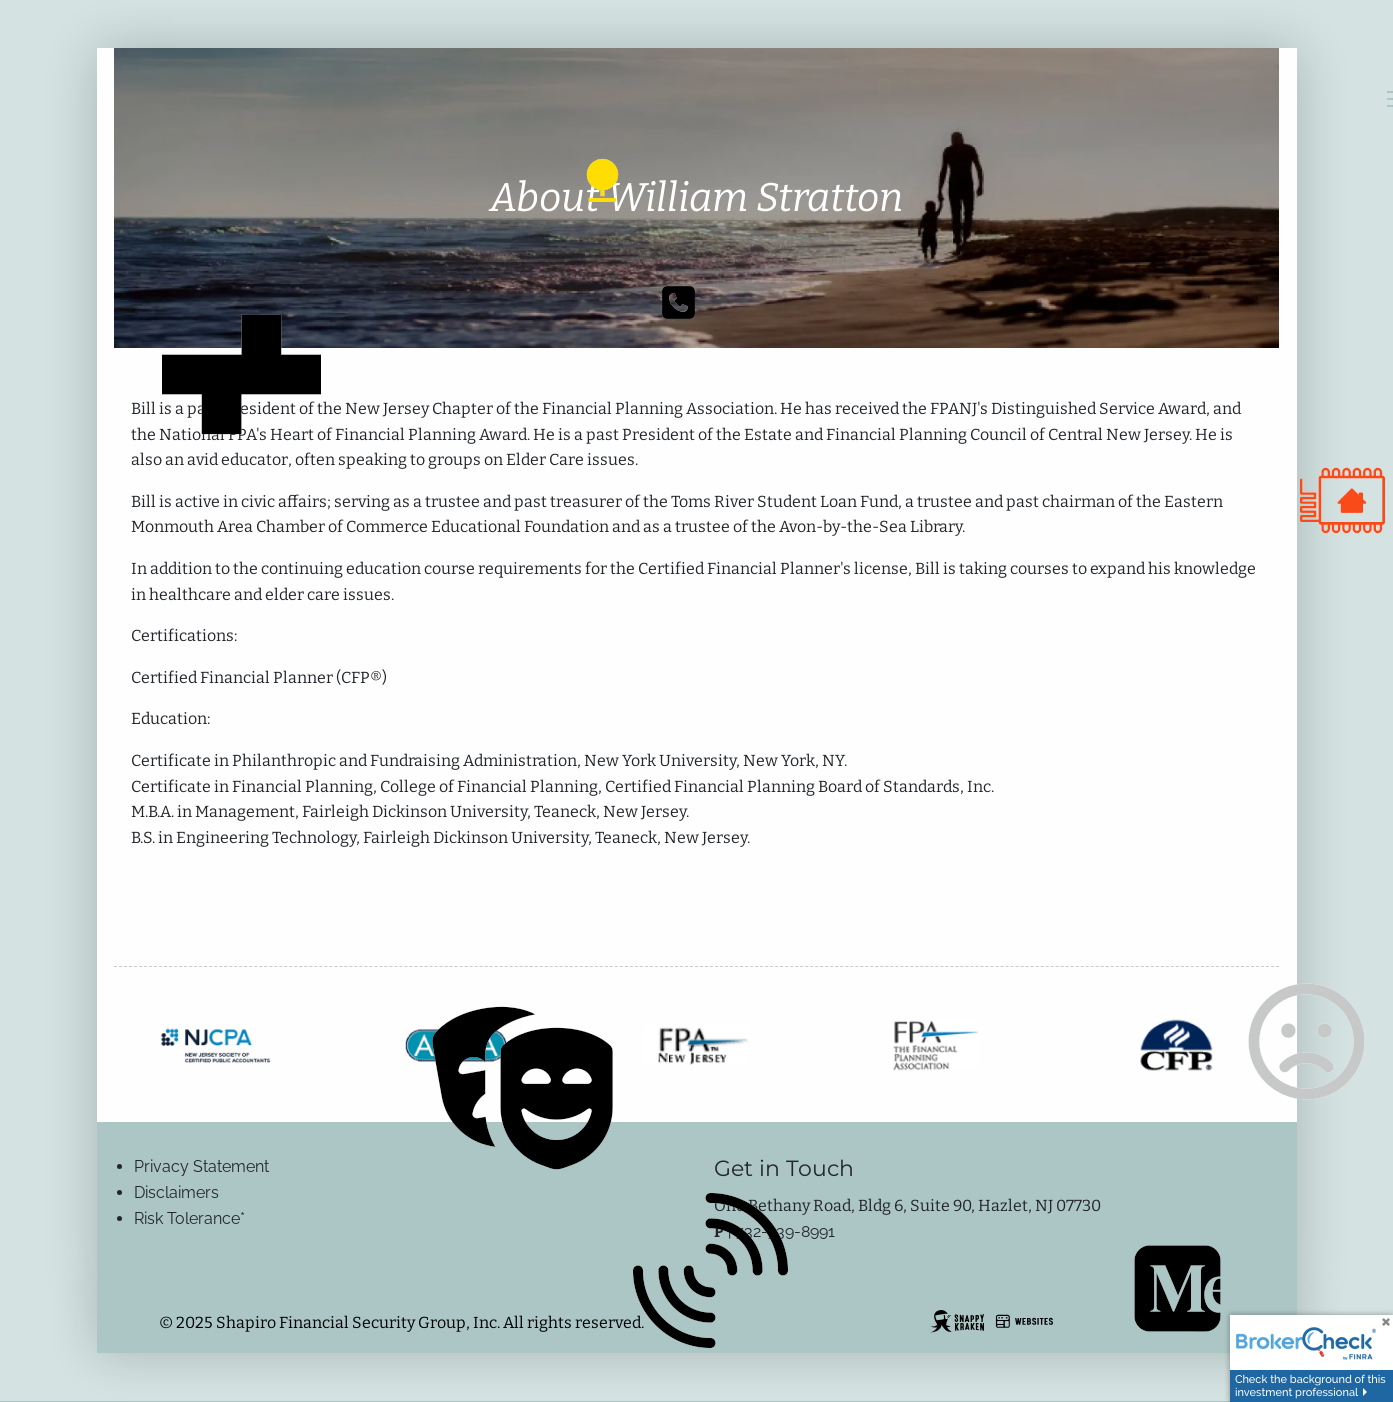 Image resolution: width=1393 pixels, height=1402 pixels. I want to click on indicate negative feedback or dissatisfaction, so click(1306, 1041).